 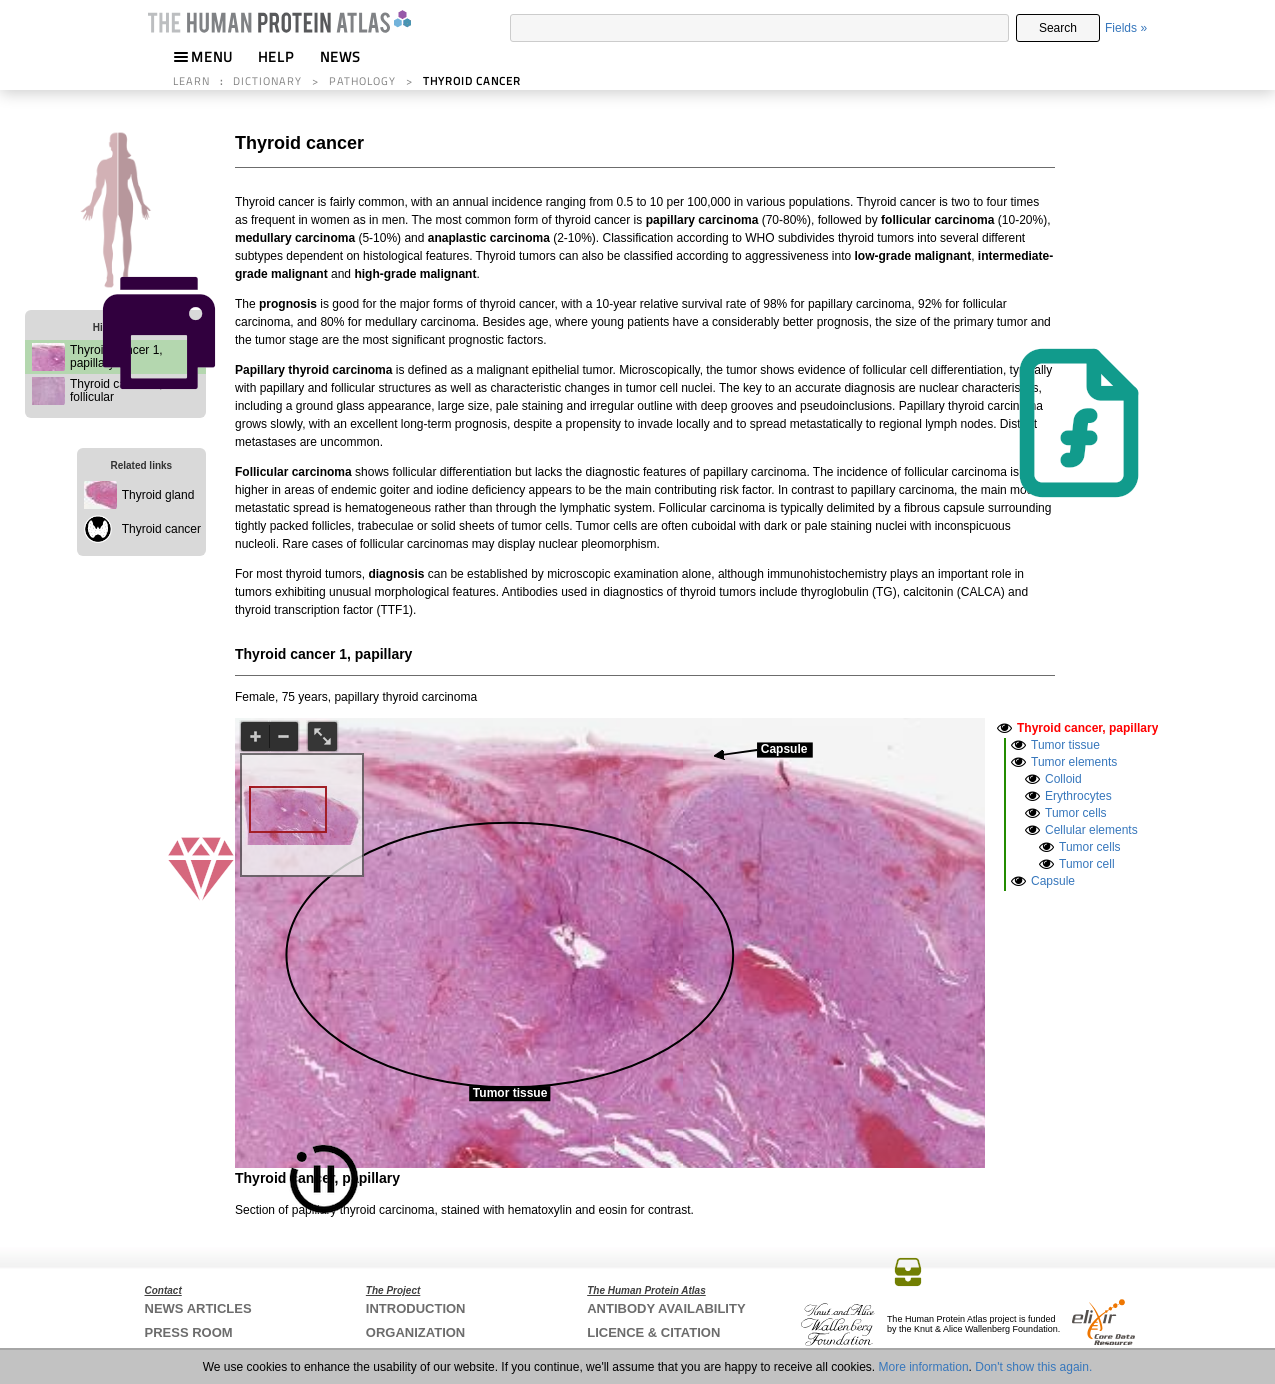 I want to click on view or open a function file, so click(x=1079, y=423).